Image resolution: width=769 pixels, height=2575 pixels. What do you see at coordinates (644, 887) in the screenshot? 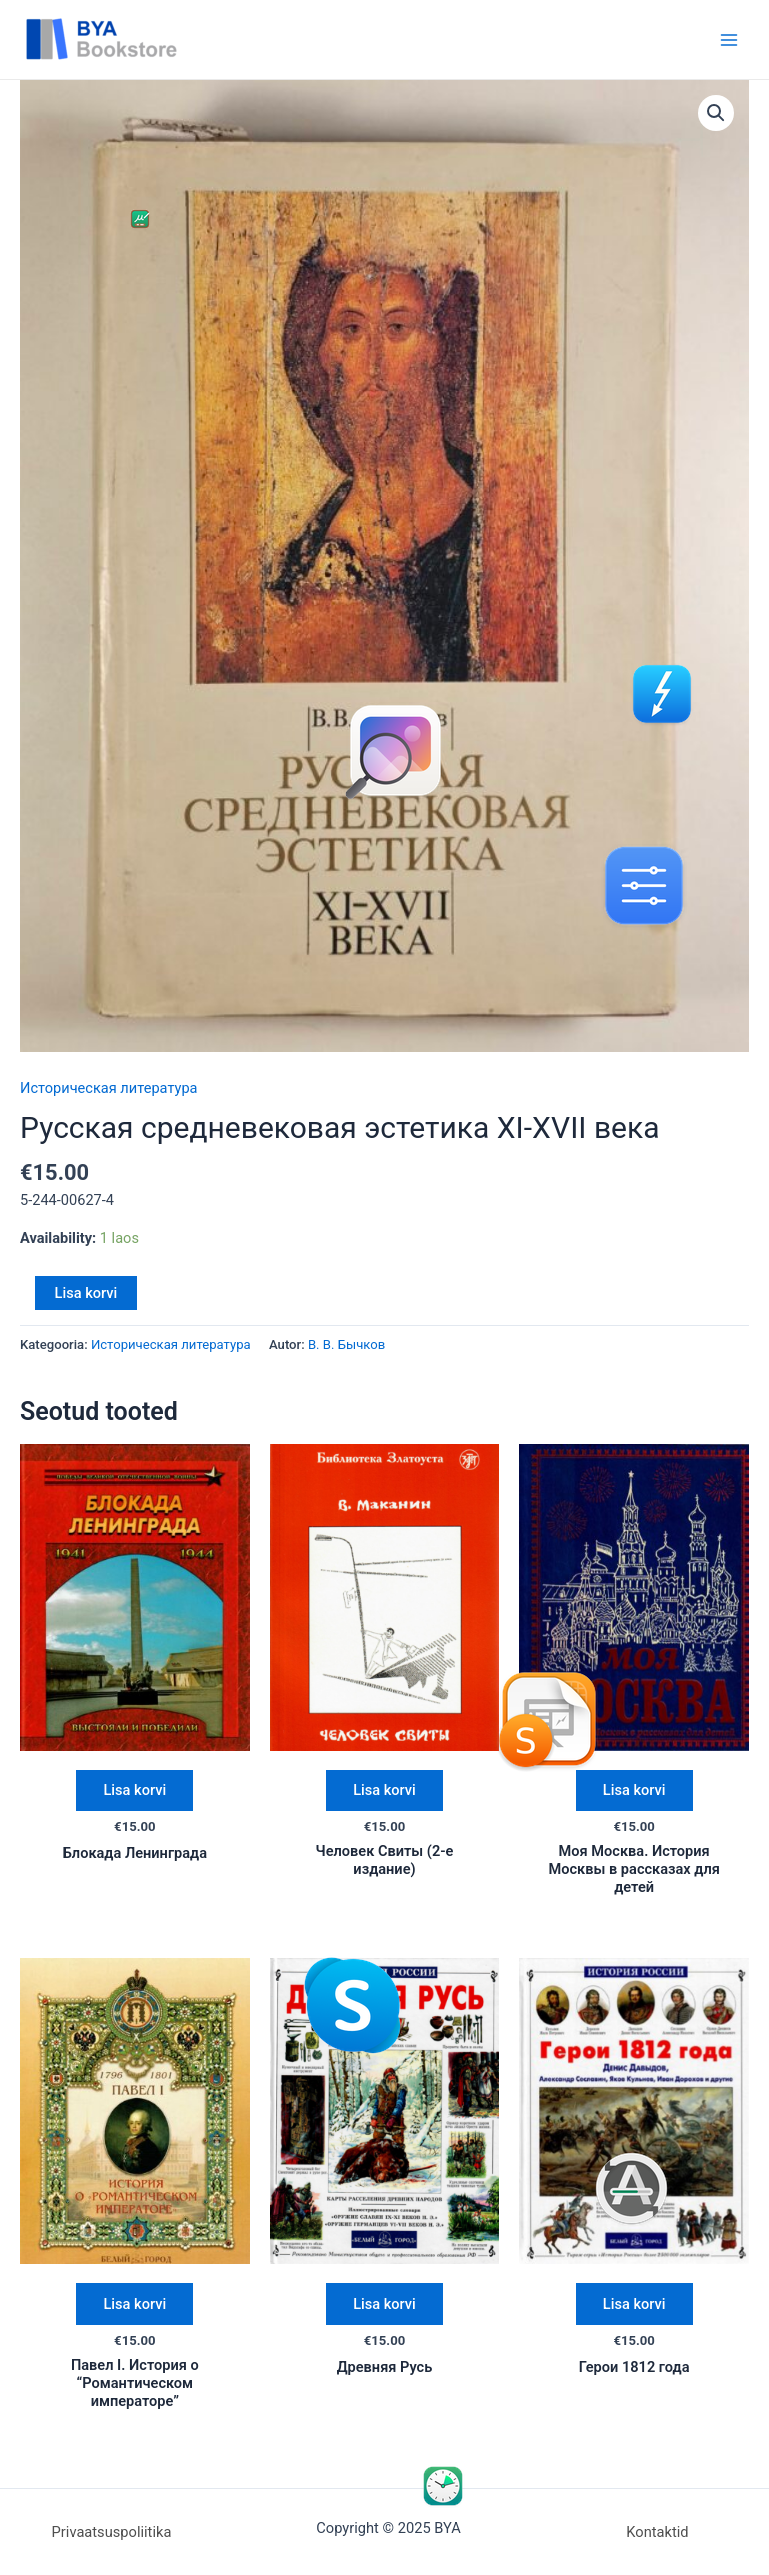
I see `open desktop display settings` at bounding box center [644, 887].